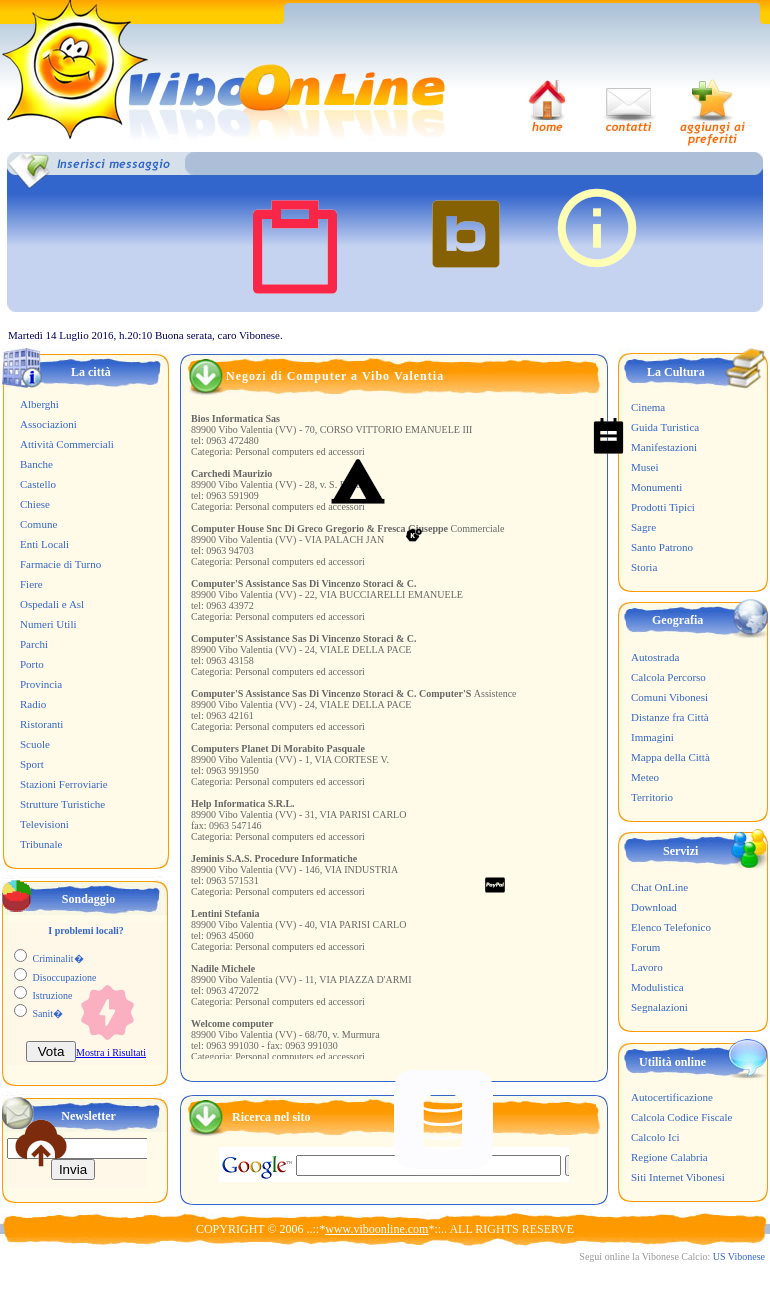 The width and height of the screenshot is (770, 1308). Describe the element at coordinates (443, 1119) in the screenshot. I see `namesilo domain registrar logo` at that location.